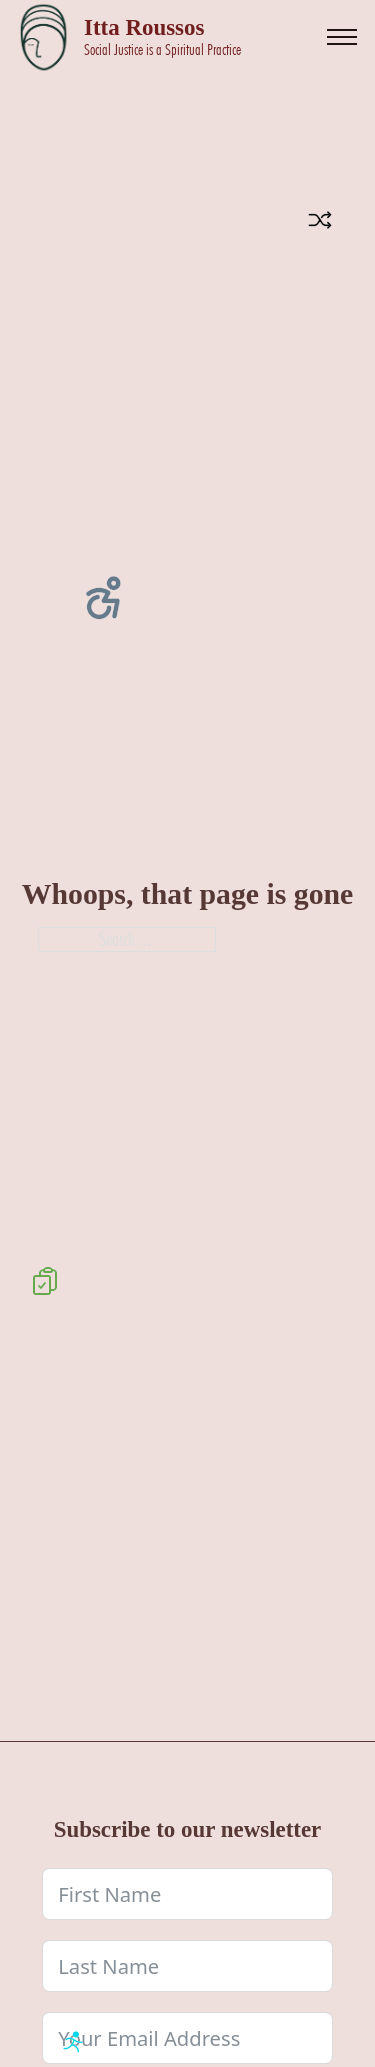  I want to click on mark task or document as complete, so click(45, 1281).